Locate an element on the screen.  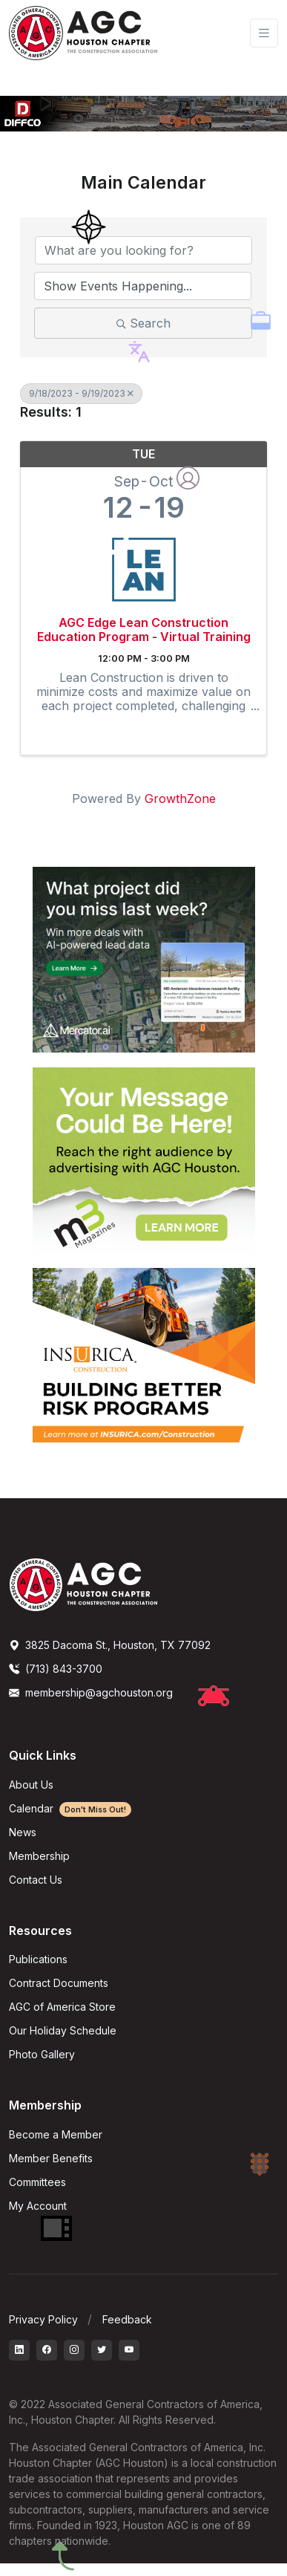
view your profile is located at coordinates (188, 478).